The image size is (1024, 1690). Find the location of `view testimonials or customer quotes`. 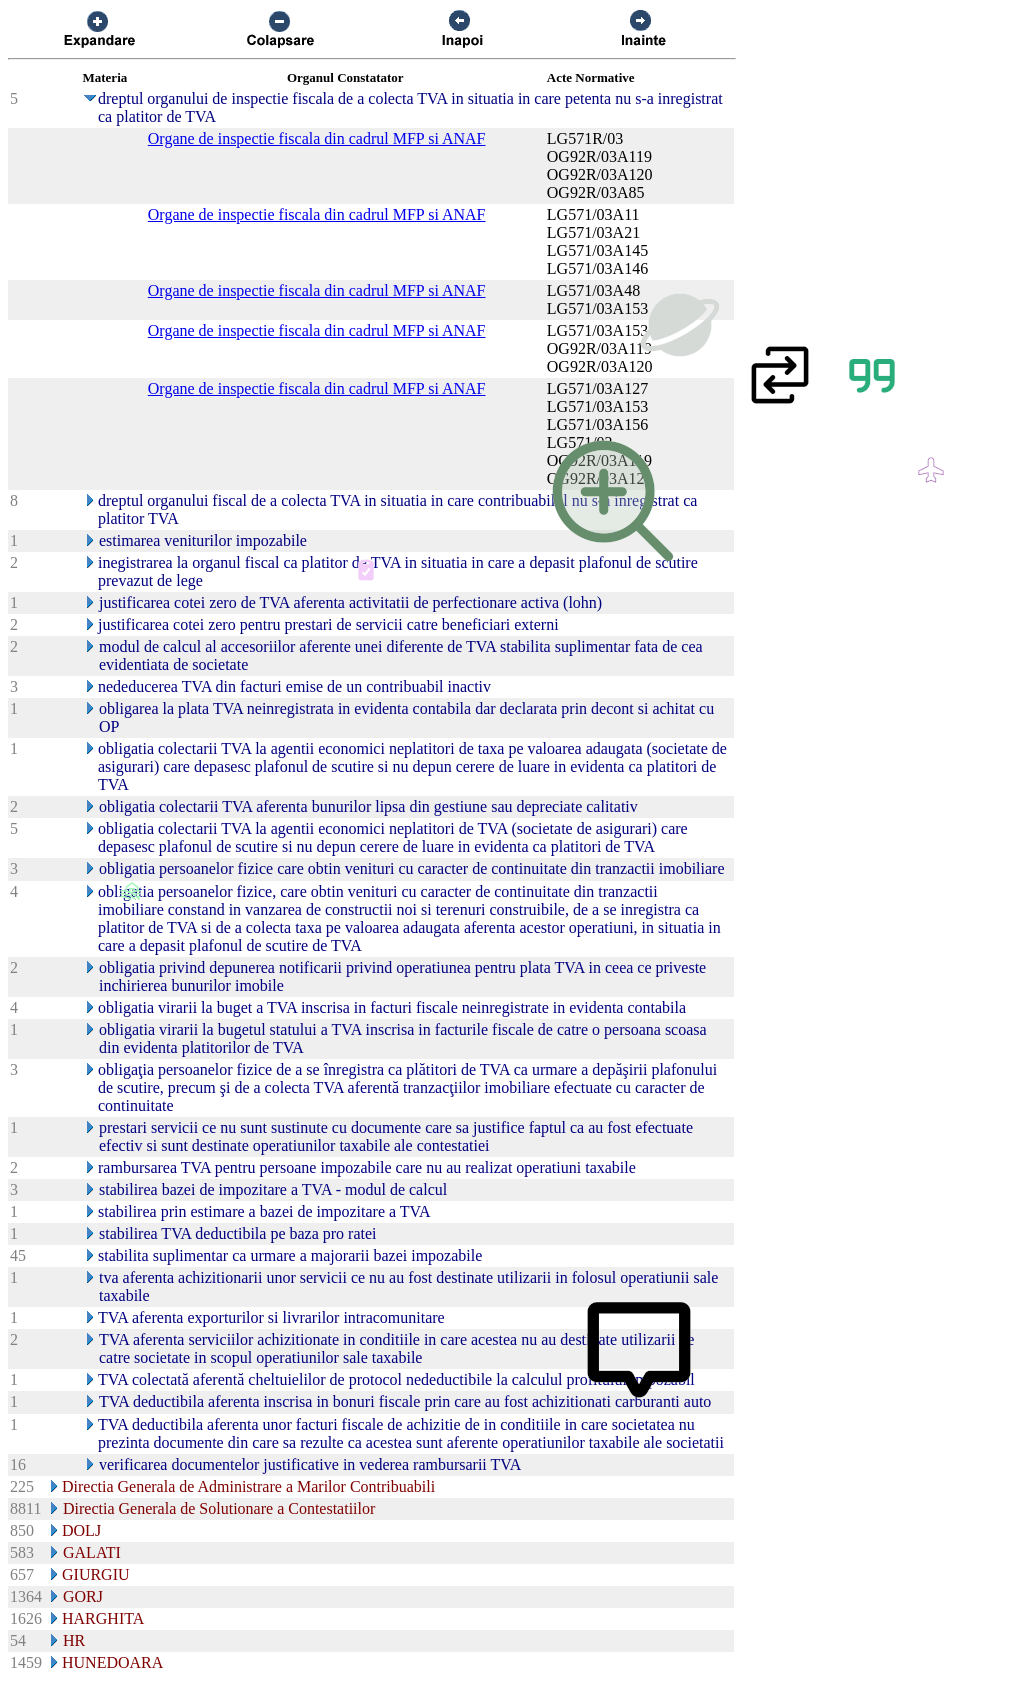

view testimonials or customer quotes is located at coordinates (872, 375).